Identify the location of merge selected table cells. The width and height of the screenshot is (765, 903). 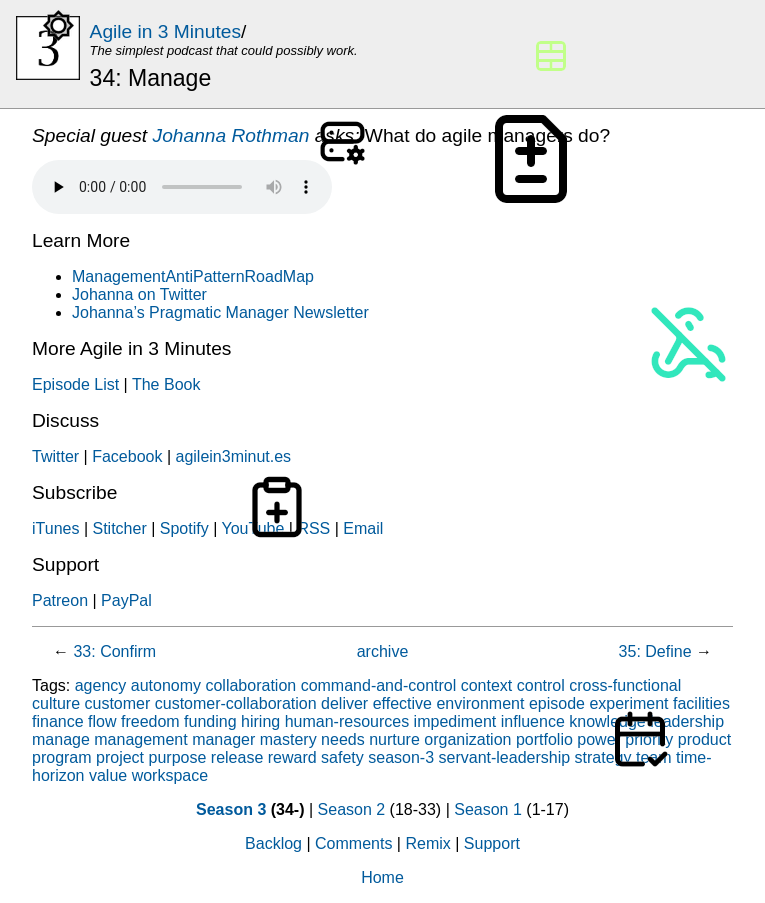
(551, 56).